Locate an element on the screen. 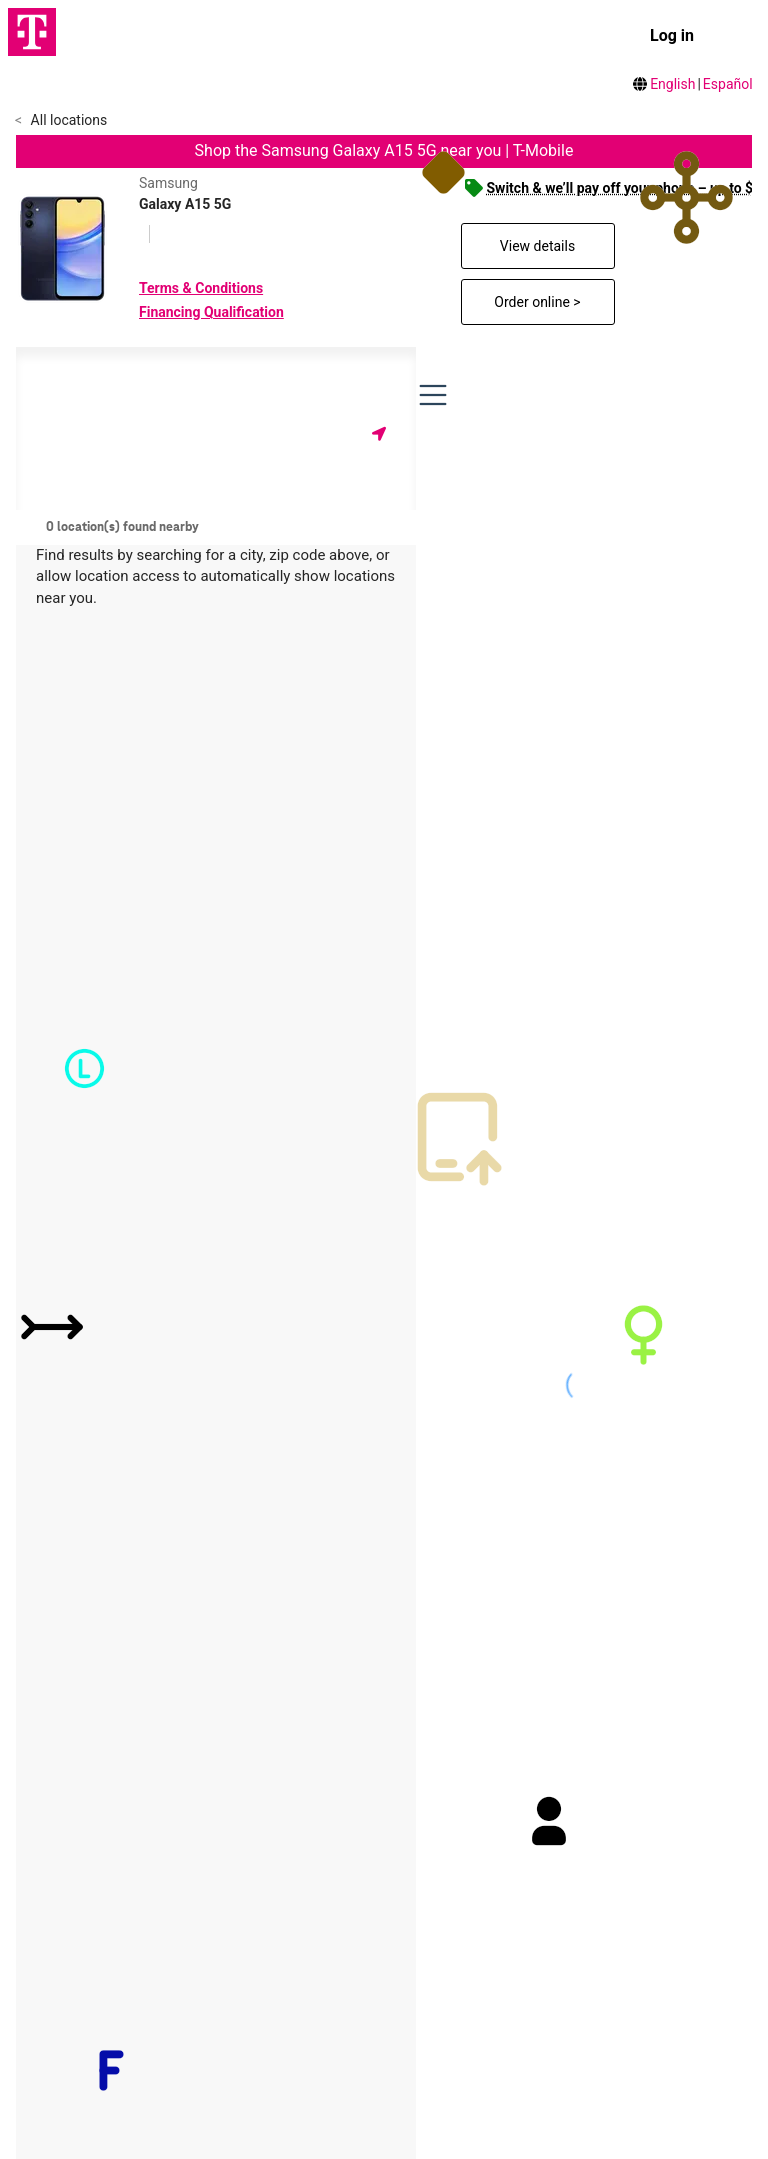  view items in list format is located at coordinates (433, 395).